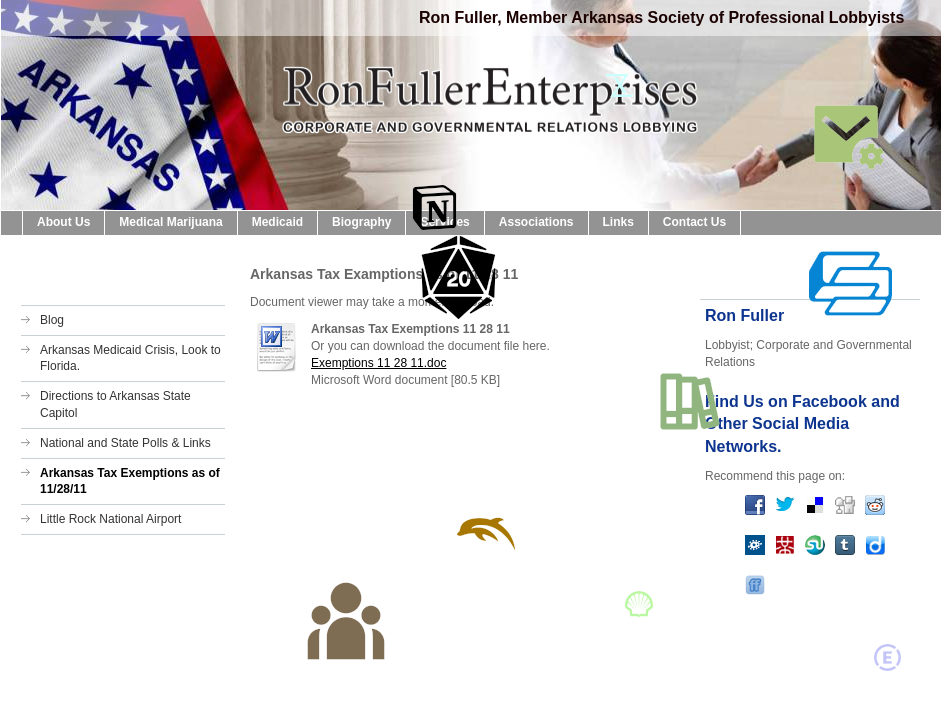  Describe the element at coordinates (846, 134) in the screenshot. I see `access email settings` at that location.